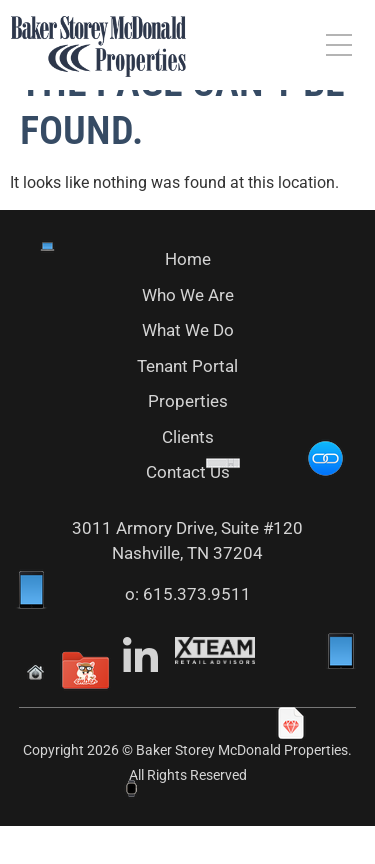 The height and width of the screenshot is (864, 375). I want to click on ruby programming language source file, so click(291, 723).